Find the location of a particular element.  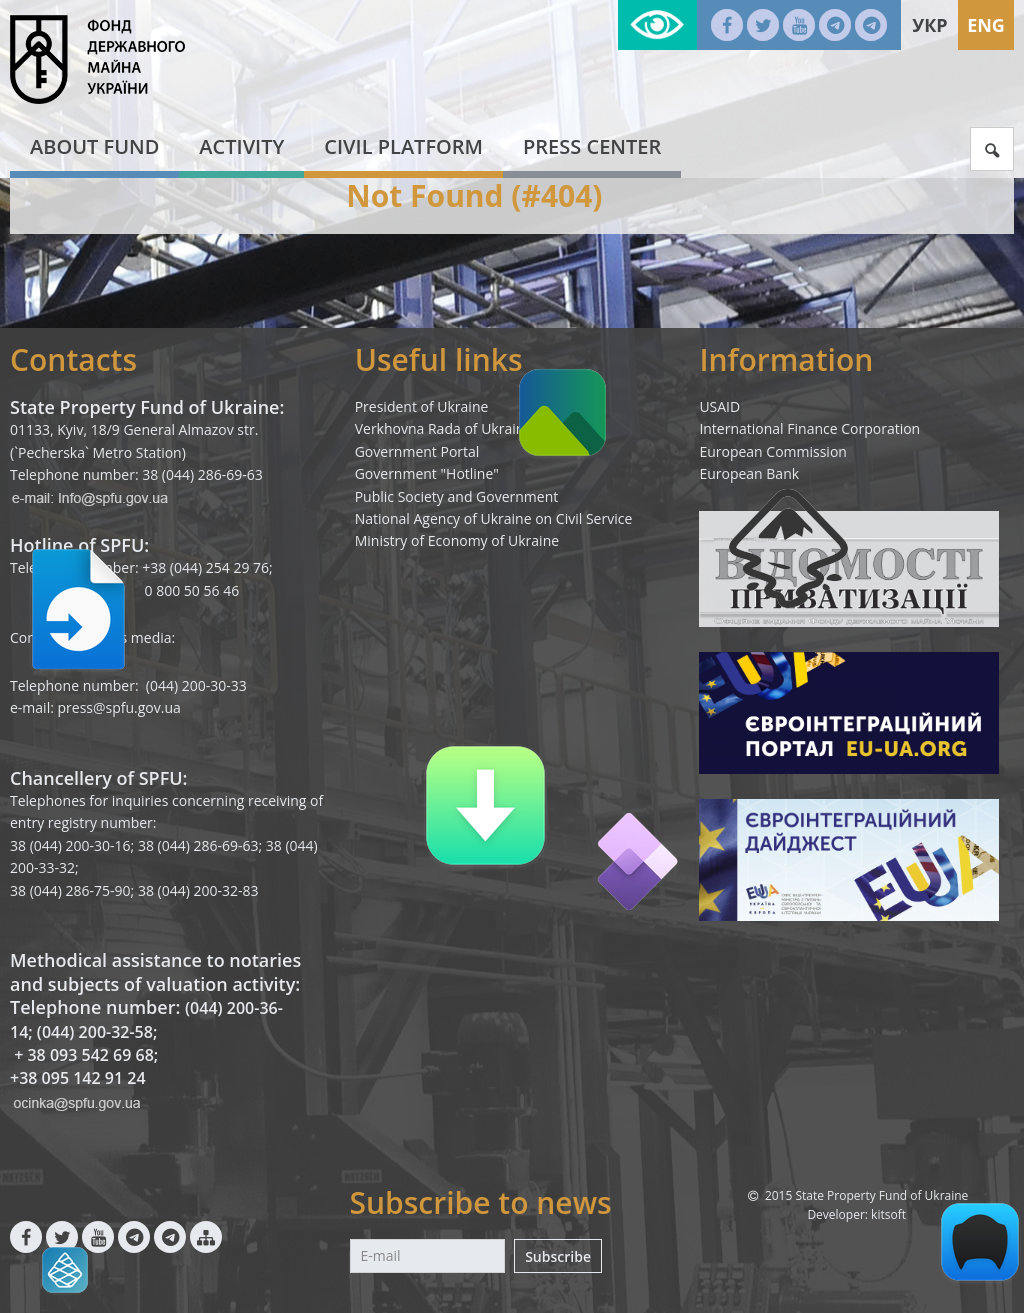

open inkscape vector graphics editor is located at coordinates (788, 548).